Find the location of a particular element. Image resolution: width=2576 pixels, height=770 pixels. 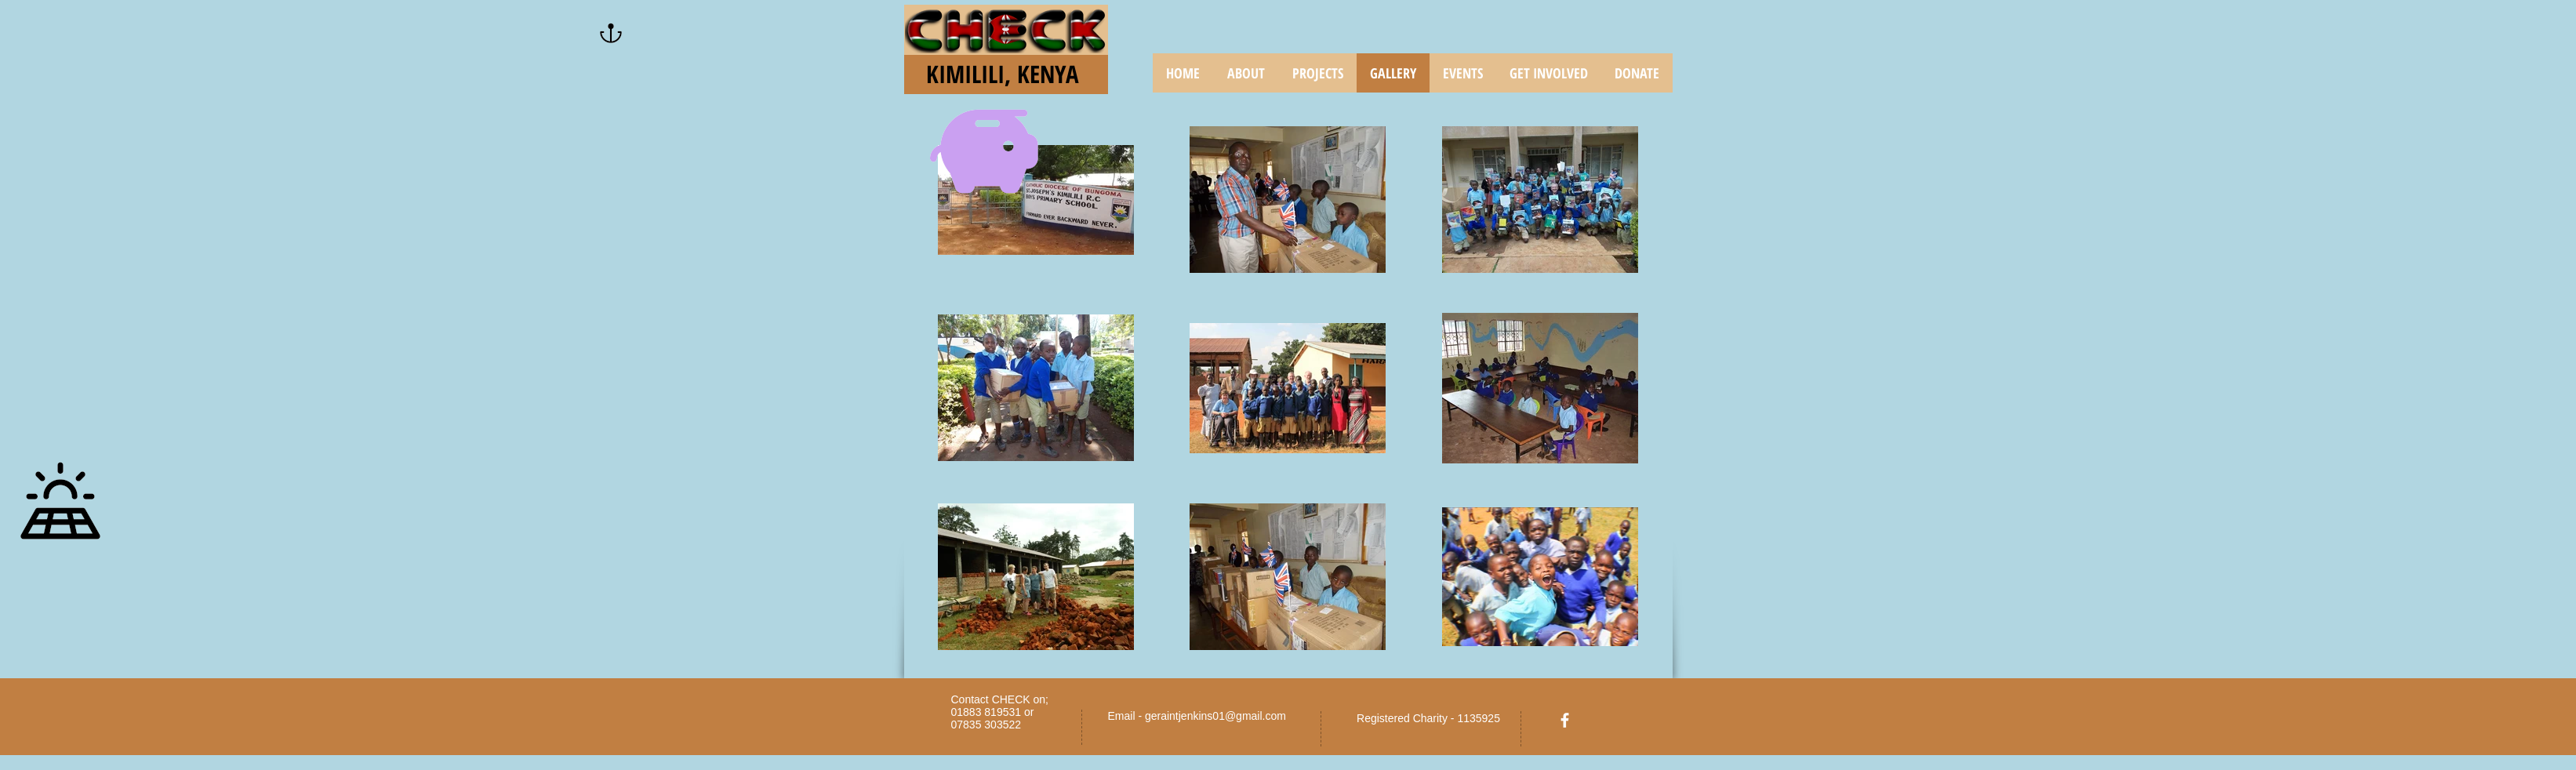

view savings or financial goals is located at coordinates (986, 151).